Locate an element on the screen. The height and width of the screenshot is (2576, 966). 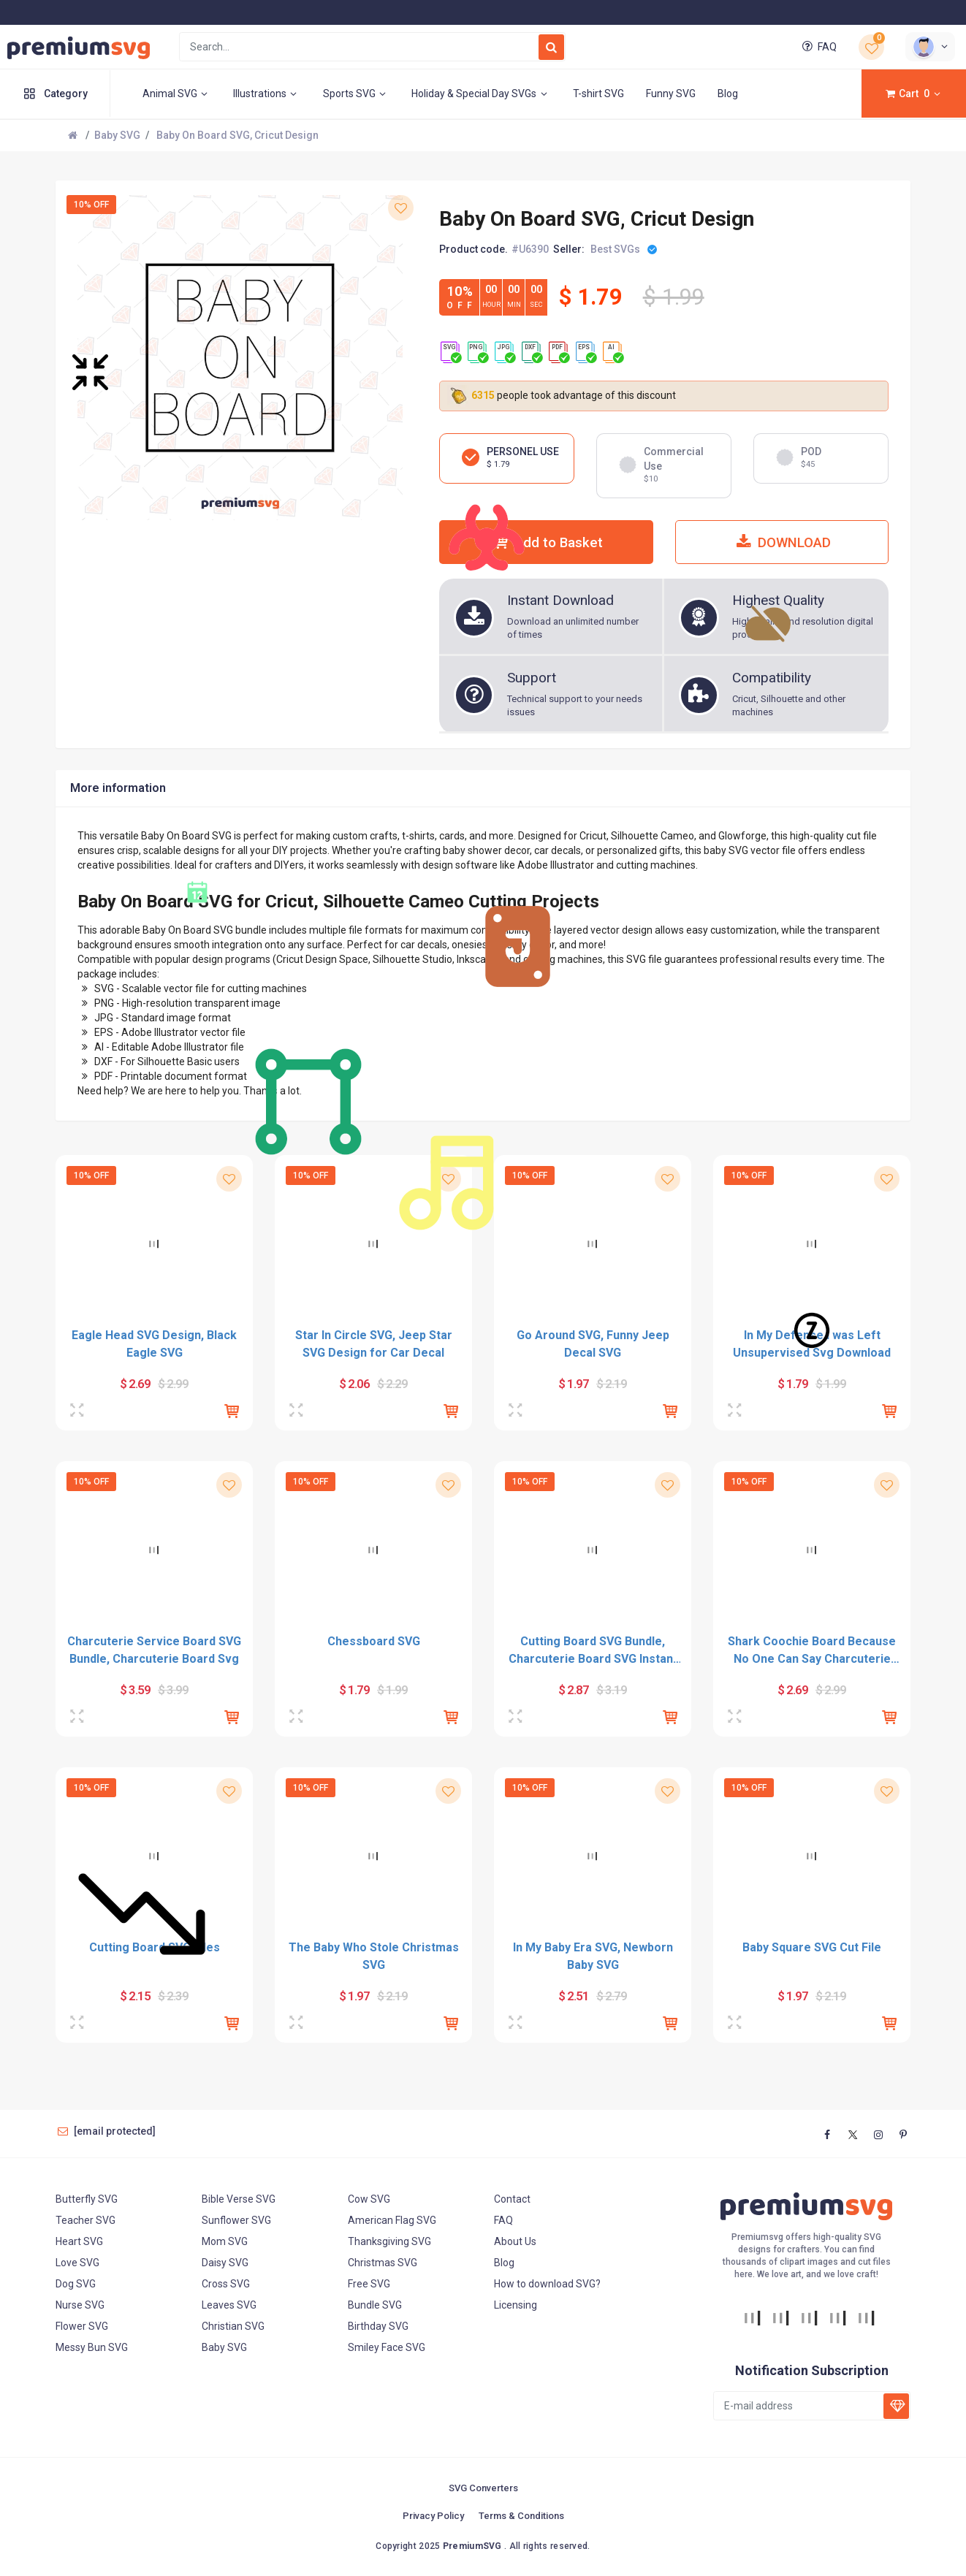
connect nodes or create a path between points is located at coordinates (308, 1102).